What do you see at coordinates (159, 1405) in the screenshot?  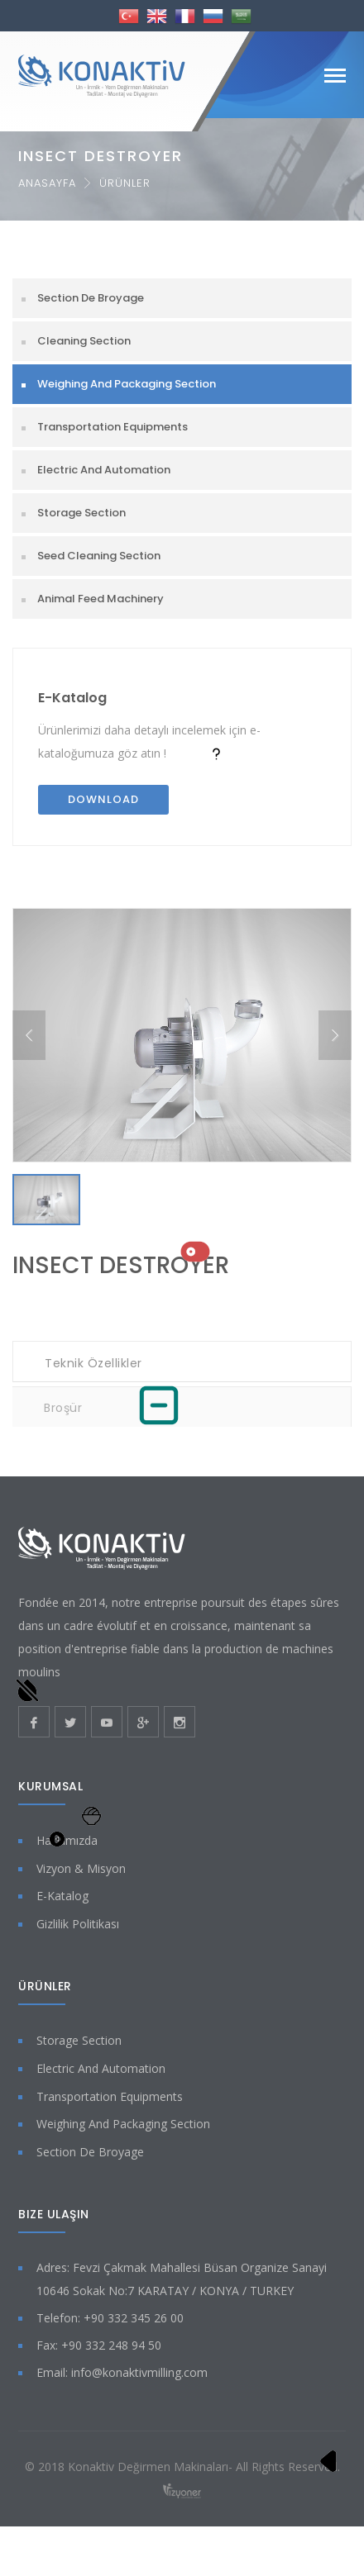 I see `remove an item from a list or selection` at bounding box center [159, 1405].